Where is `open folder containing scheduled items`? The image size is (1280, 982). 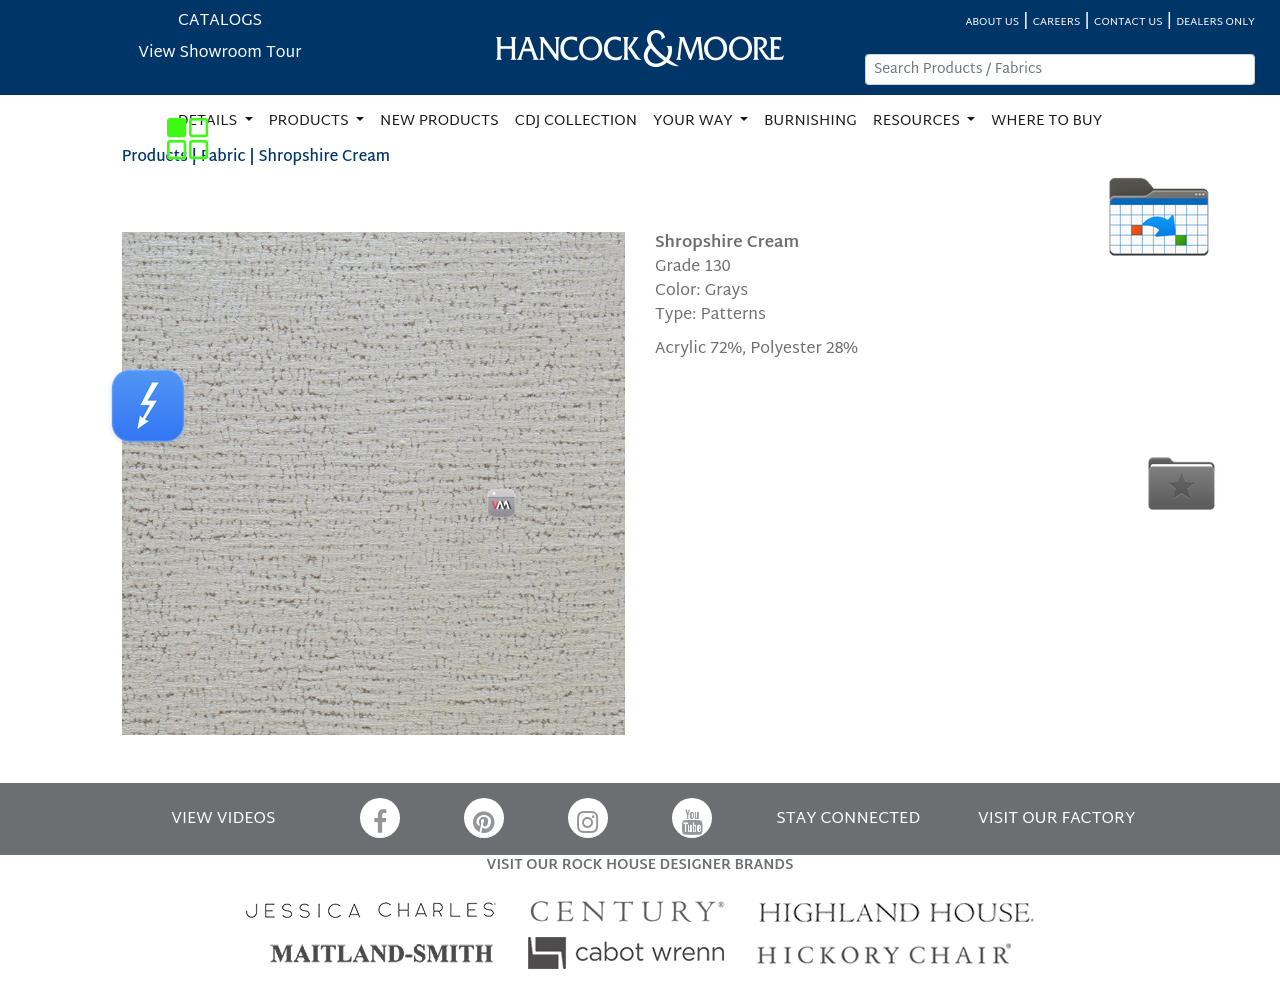 open folder containing scheduled items is located at coordinates (1158, 219).